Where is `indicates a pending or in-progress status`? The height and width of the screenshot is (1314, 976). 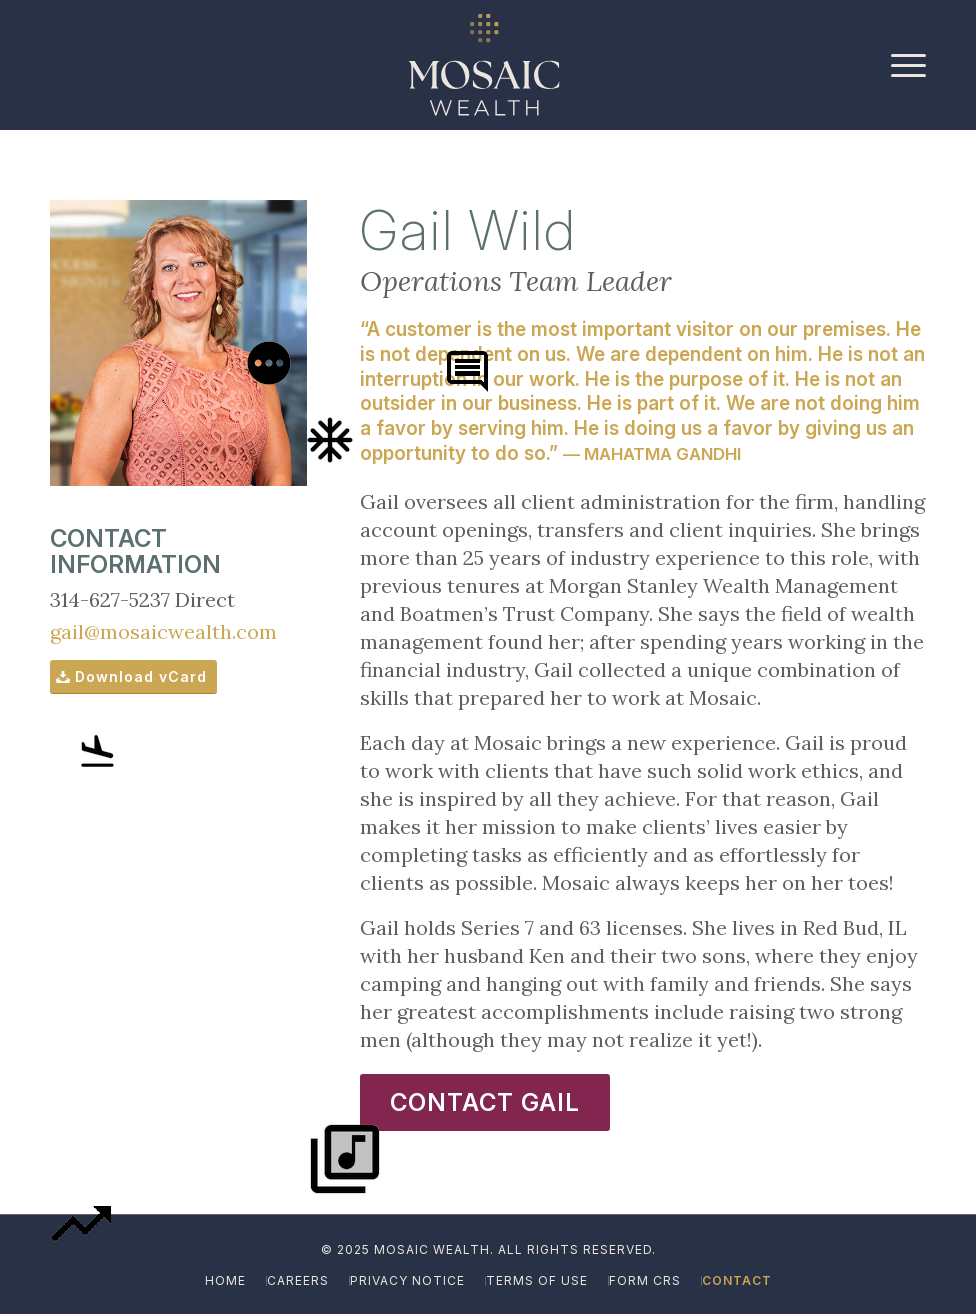 indicates a pending or in-progress status is located at coordinates (269, 363).